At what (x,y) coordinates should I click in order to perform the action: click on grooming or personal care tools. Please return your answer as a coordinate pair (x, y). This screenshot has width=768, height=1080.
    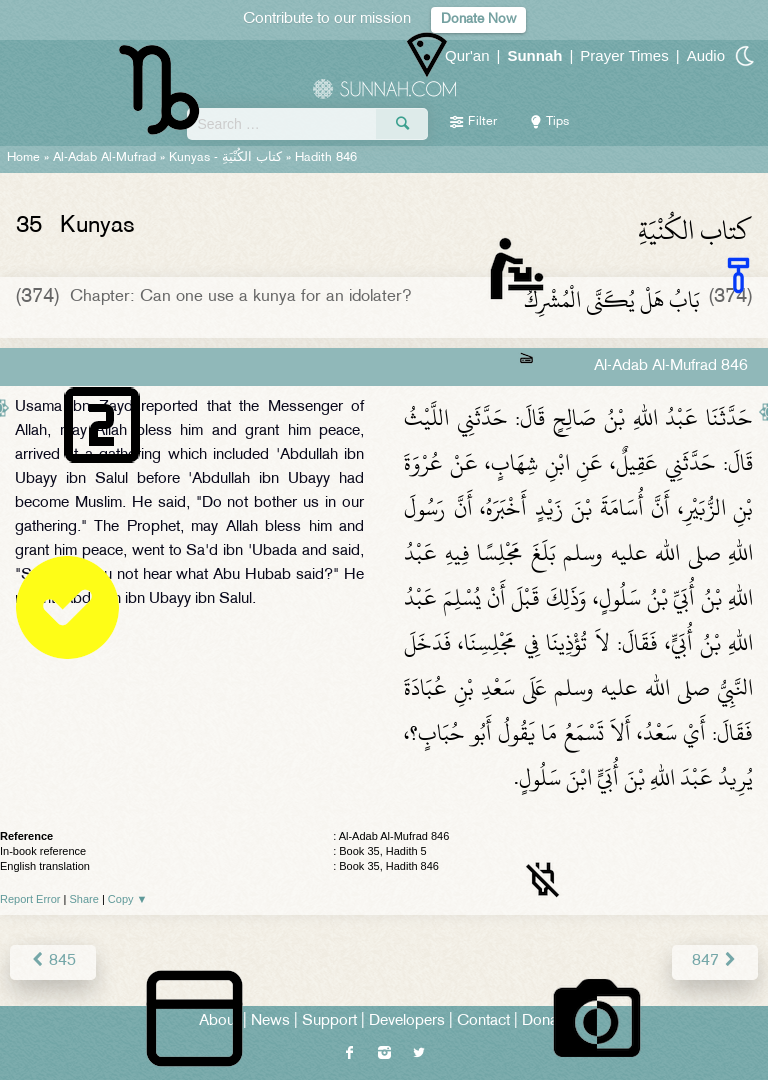
    Looking at the image, I should click on (738, 275).